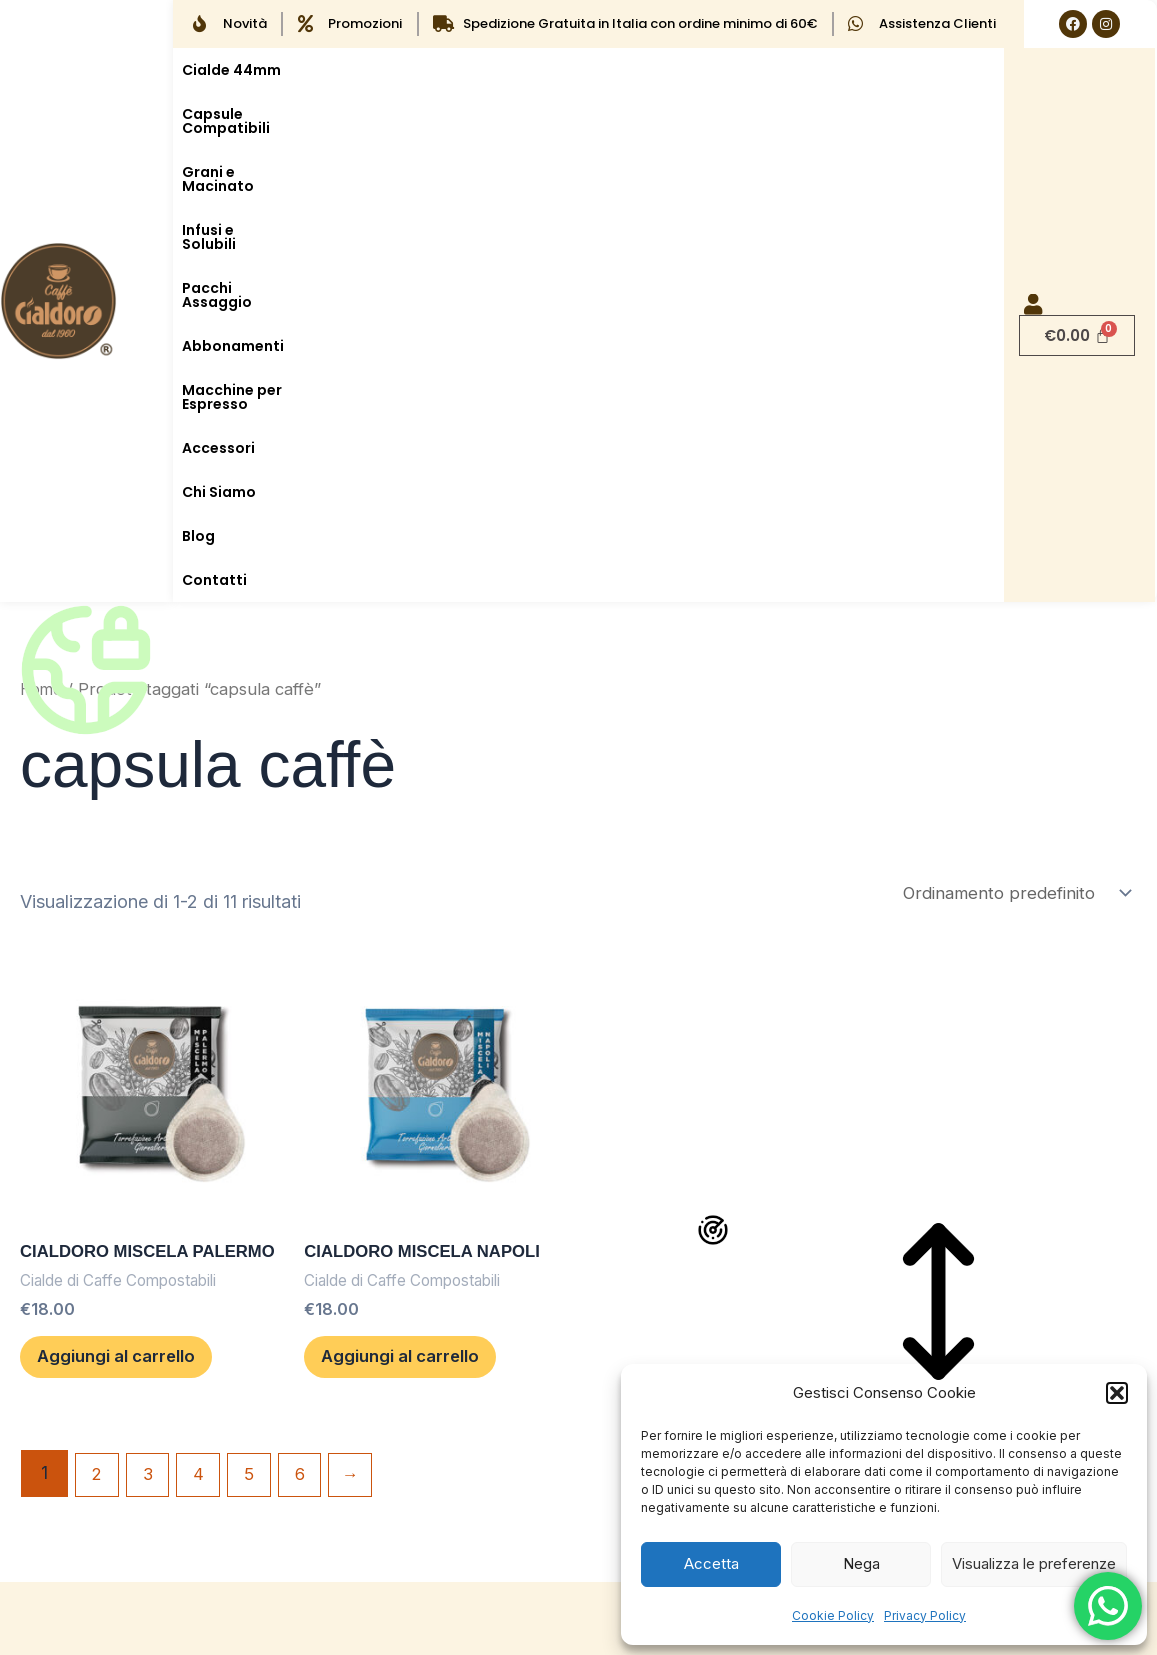  I want to click on access global security or privacy settings, so click(86, 670).